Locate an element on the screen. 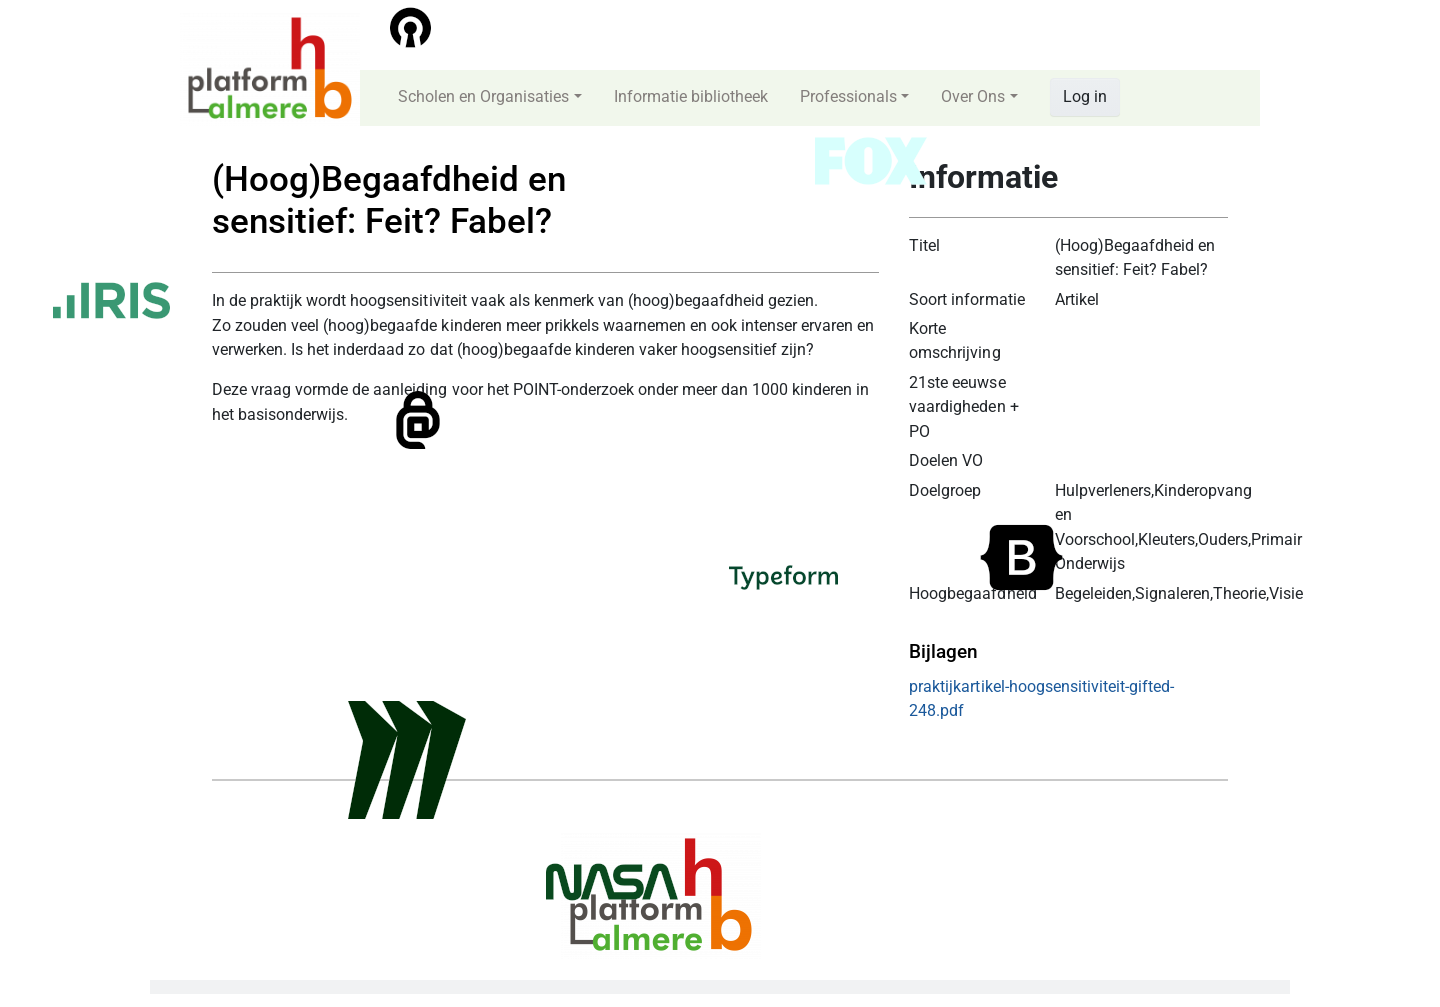  fox broadcasting company logo is located at coordinates (871, 161).